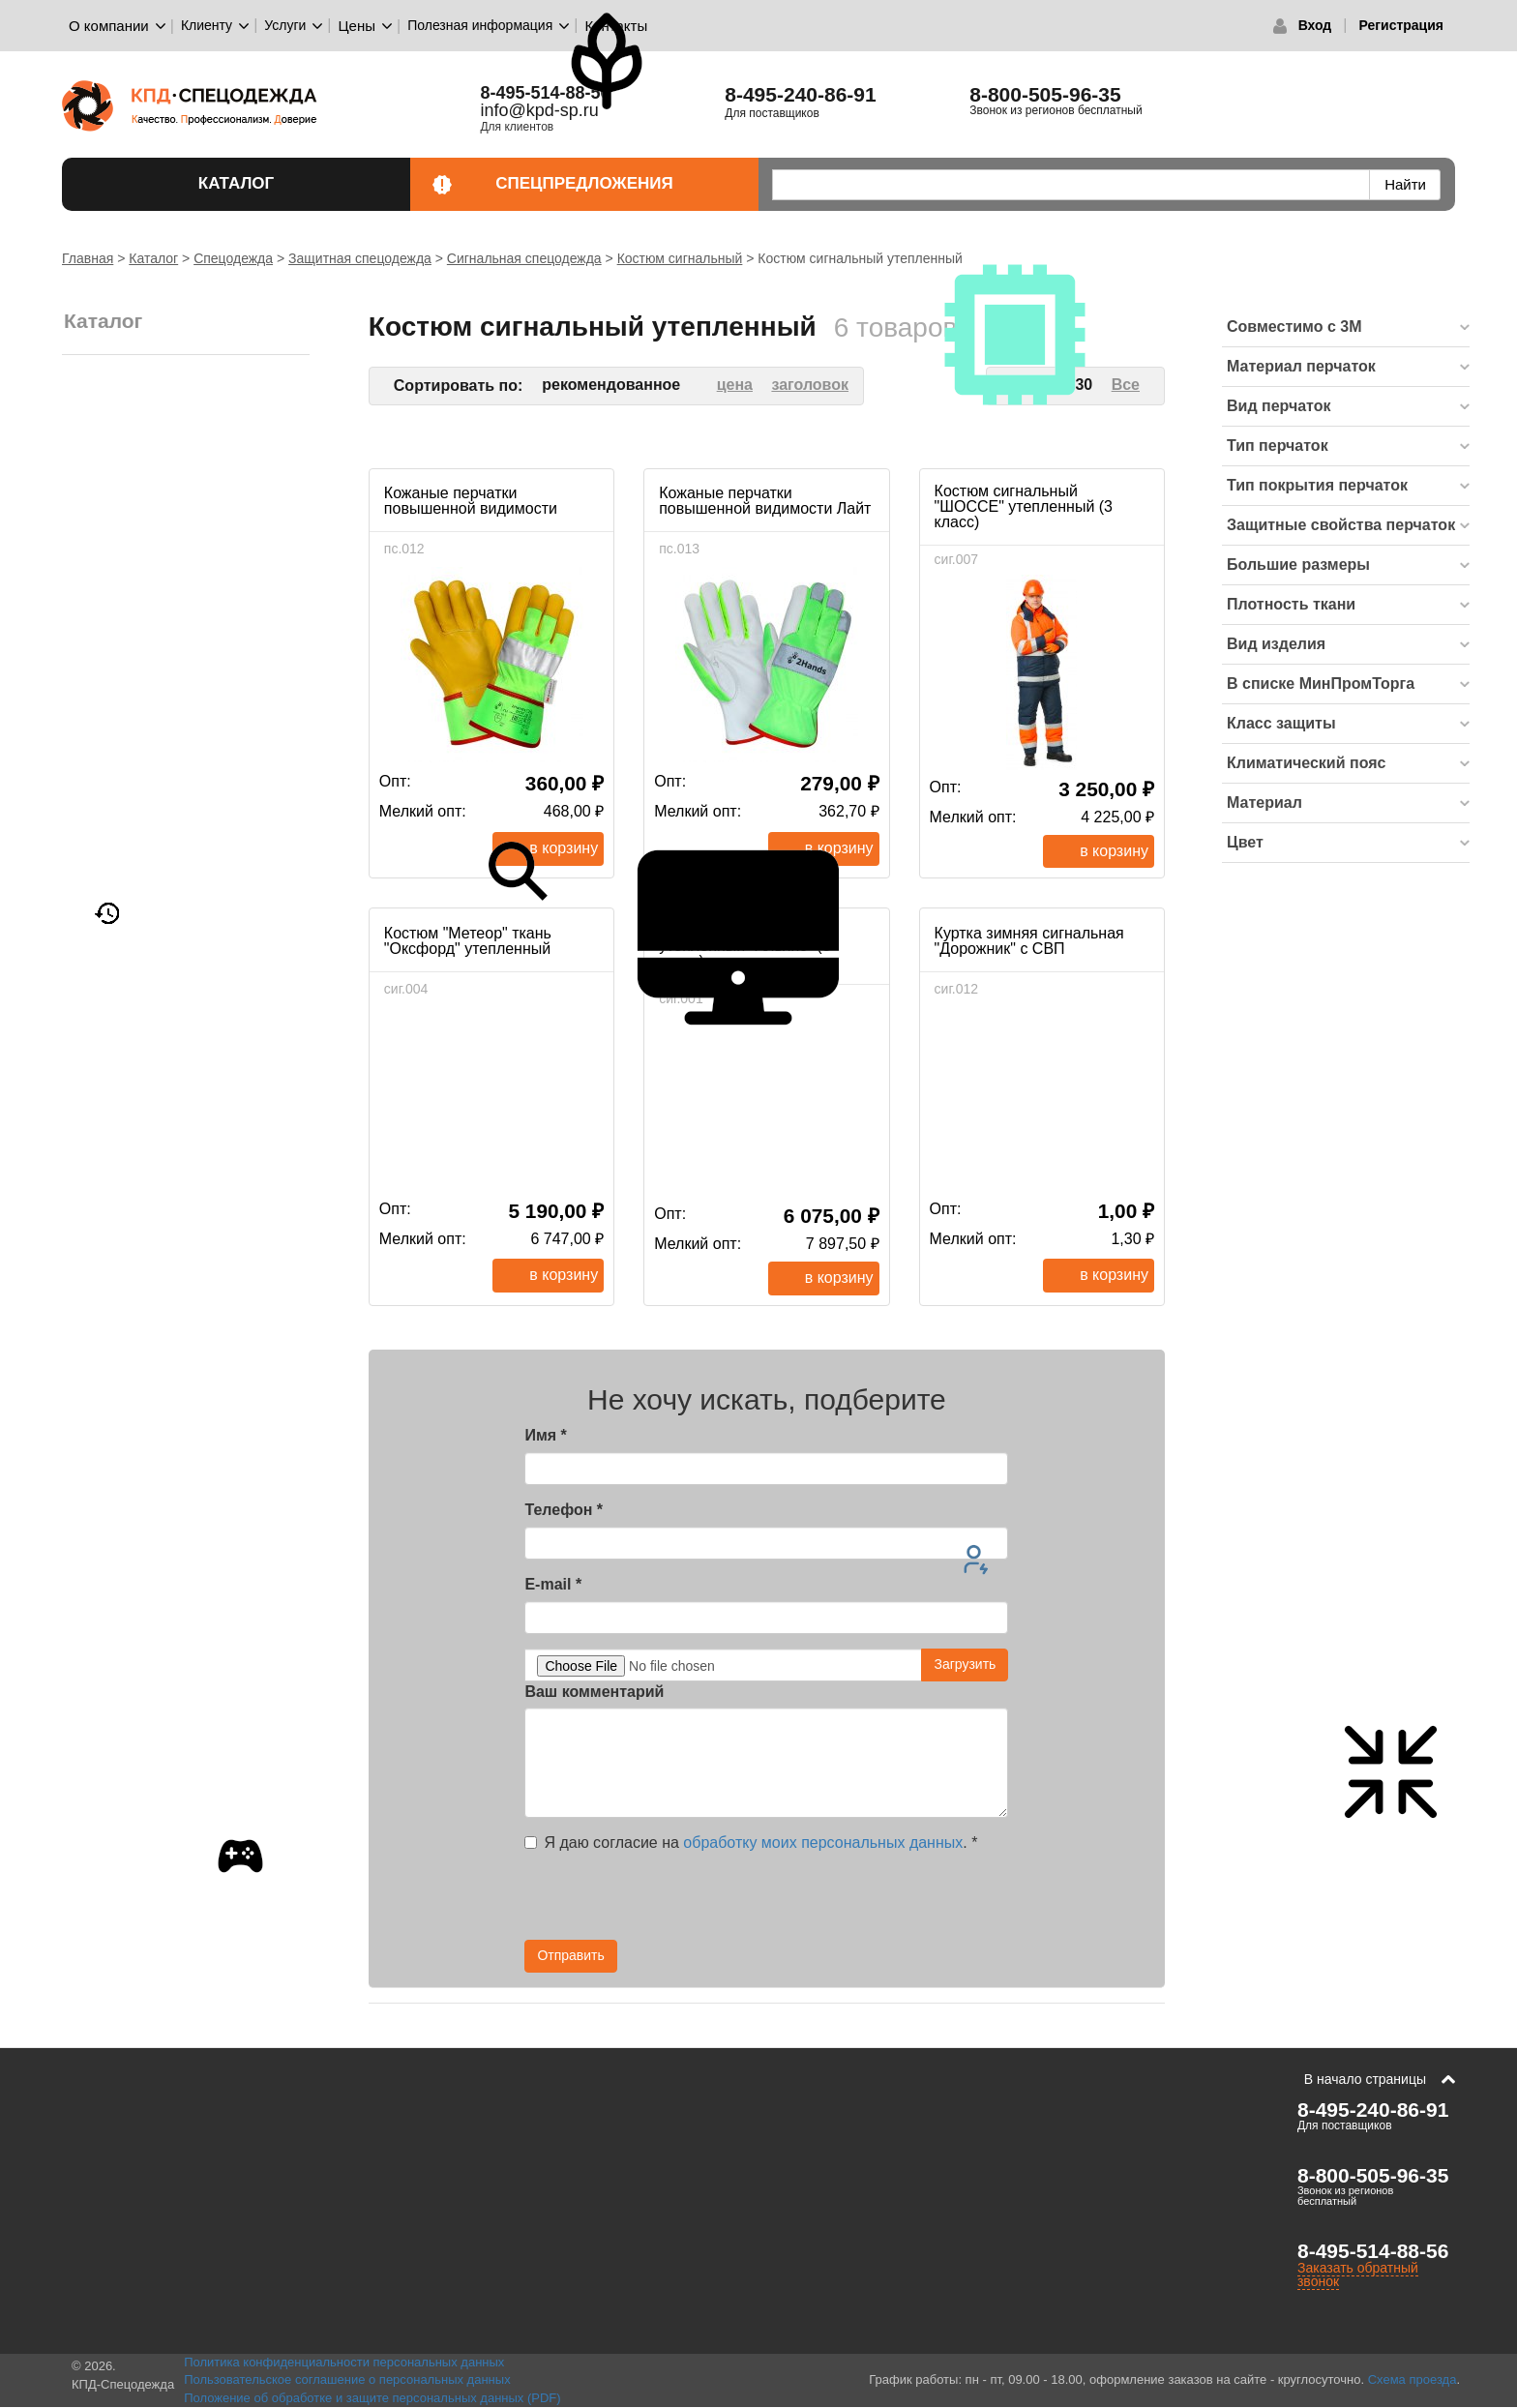 This screenshot has width=1517, height=2408. I want to click on indicates grain or wheat-based ingredients, so click(607, 61).